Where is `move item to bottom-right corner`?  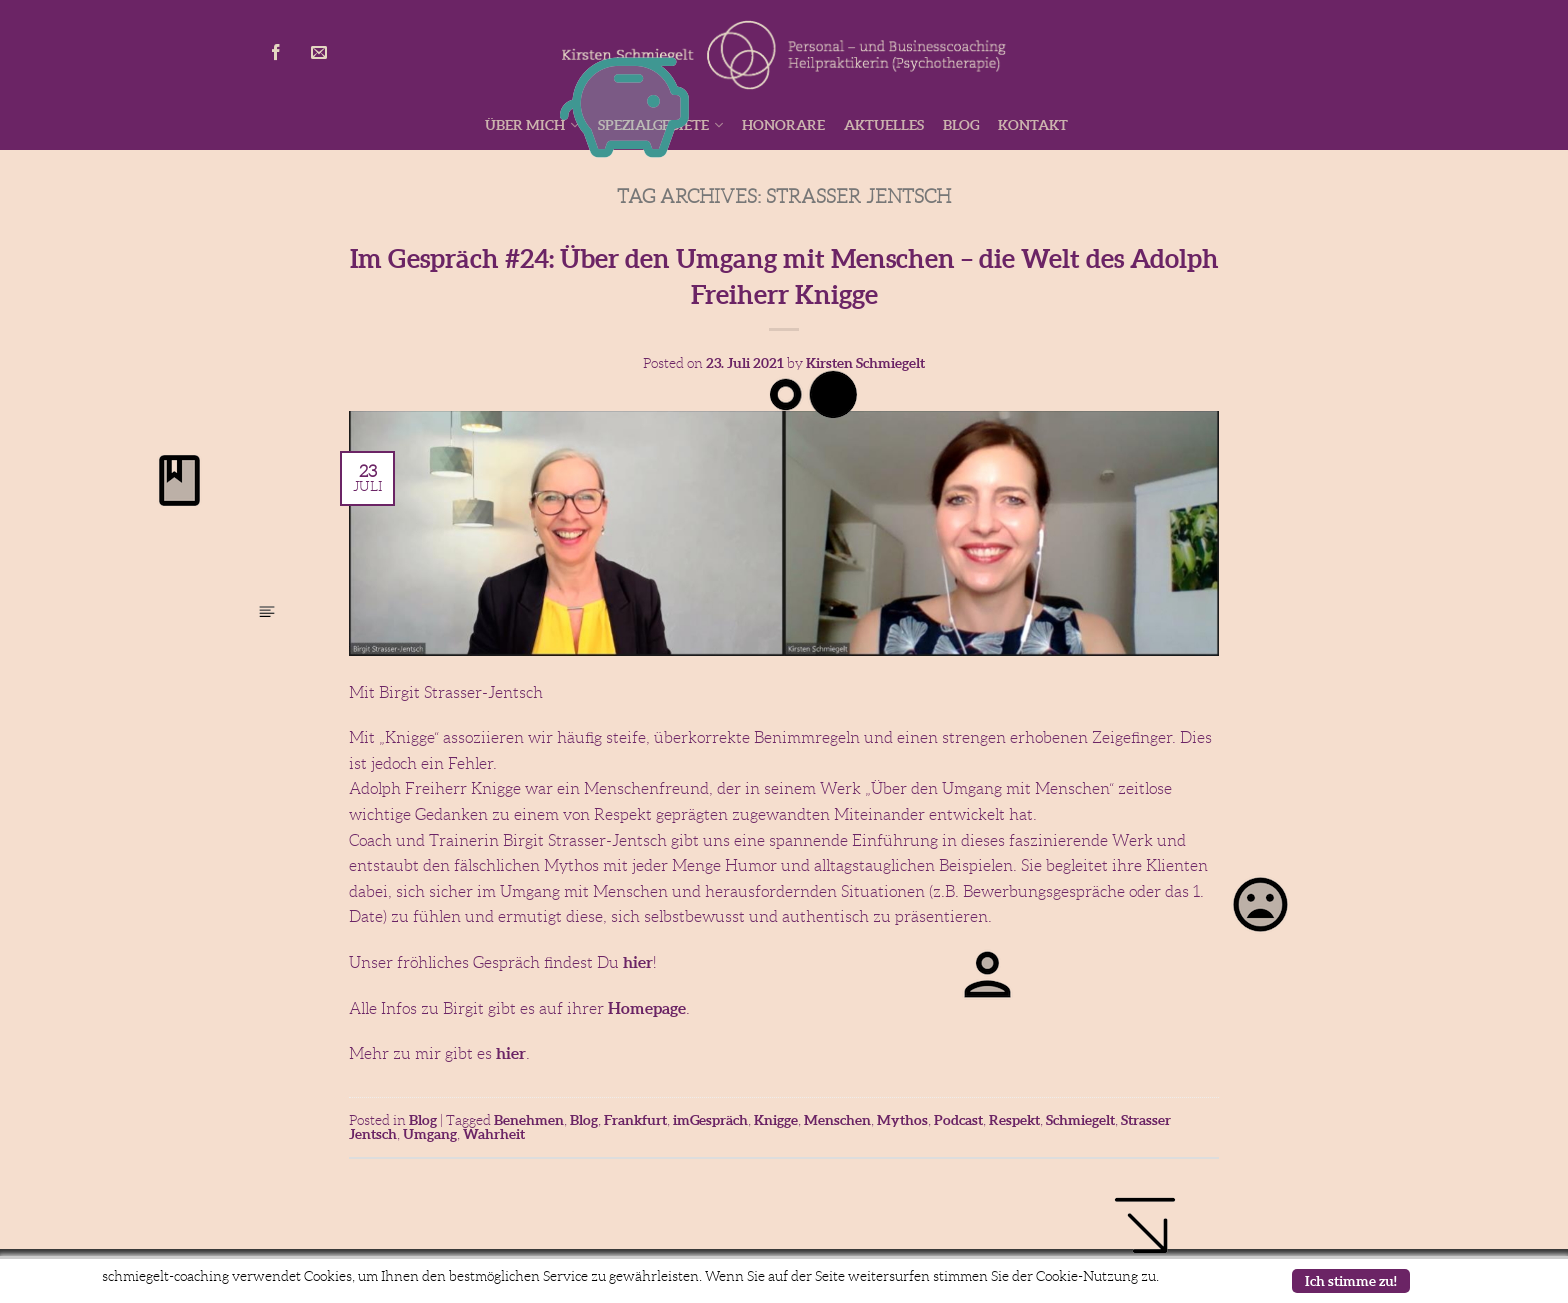 move item to bottom-right corner is located at coordinates (1145, 1228).